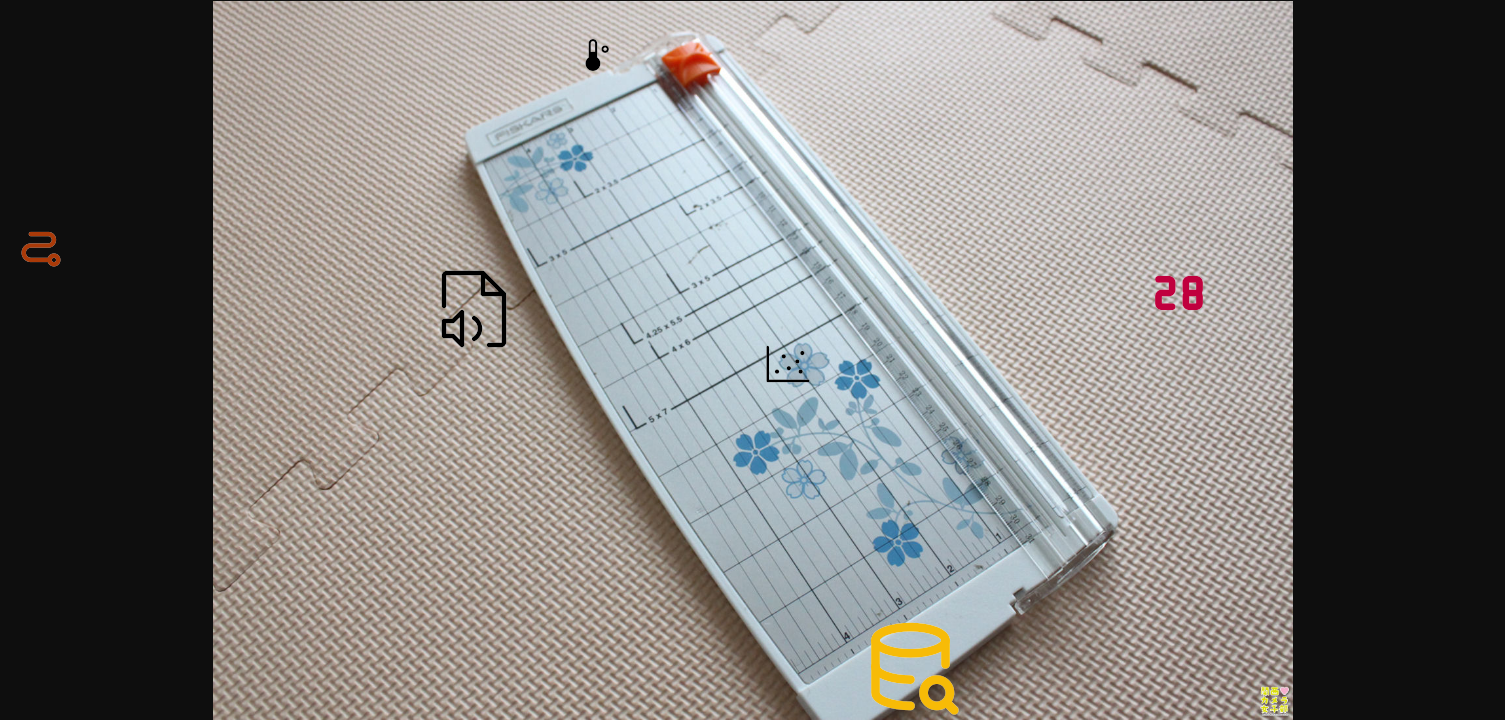  I want to click on view or edit a route path, so click(41, 247).